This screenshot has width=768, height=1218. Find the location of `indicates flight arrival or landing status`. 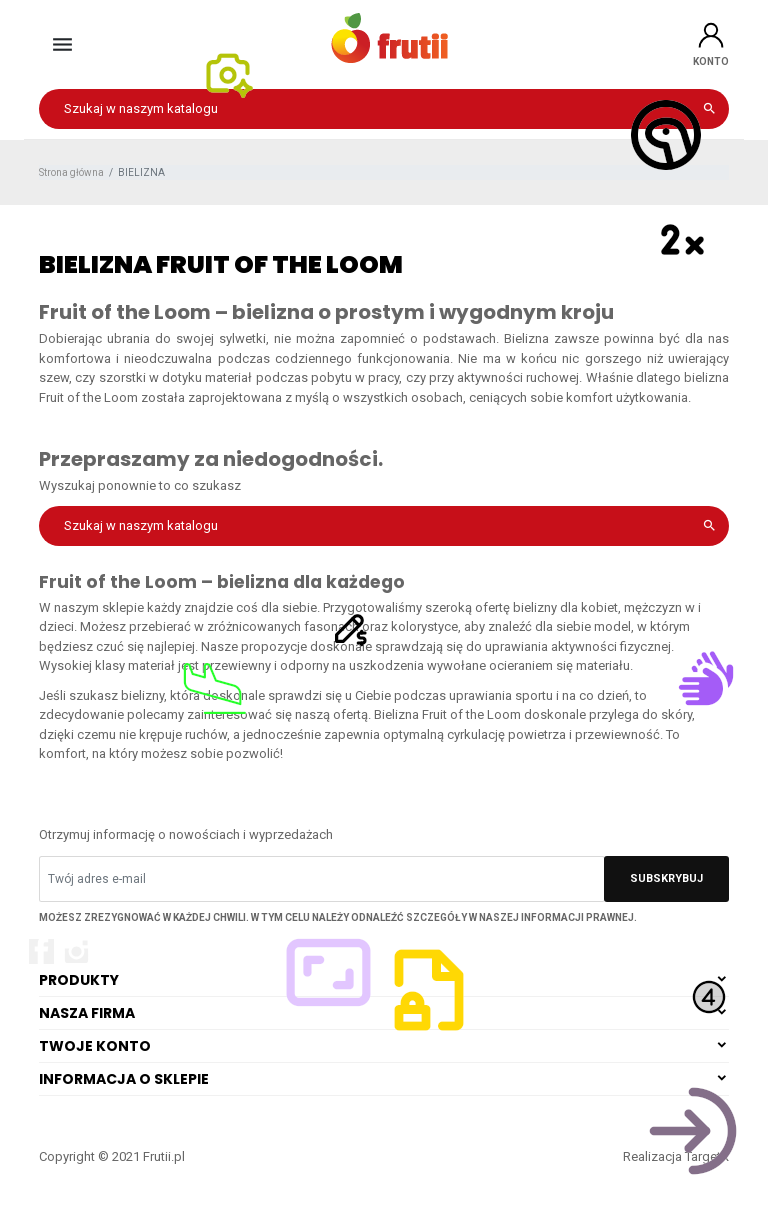

indicates flight arrival or landing status is located at coordinates (211, 688).